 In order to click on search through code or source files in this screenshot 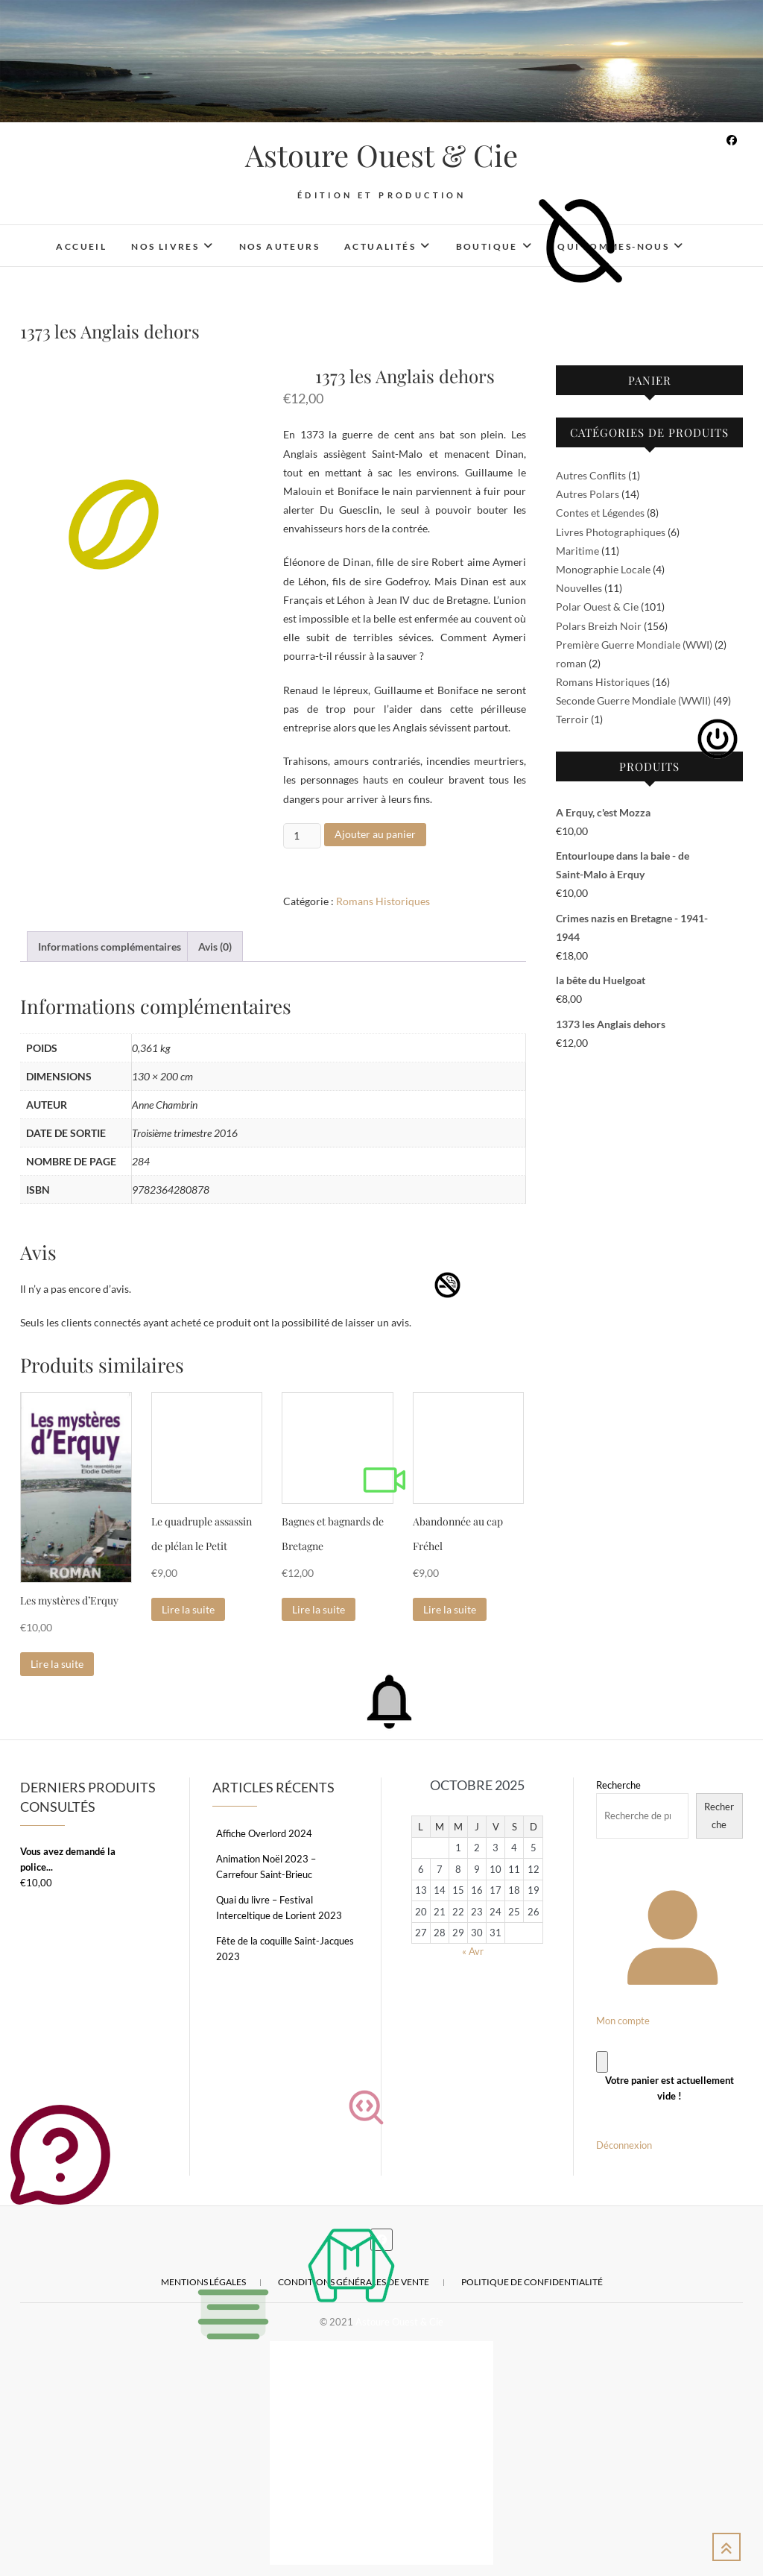, I will do `click(366, 2107)`.